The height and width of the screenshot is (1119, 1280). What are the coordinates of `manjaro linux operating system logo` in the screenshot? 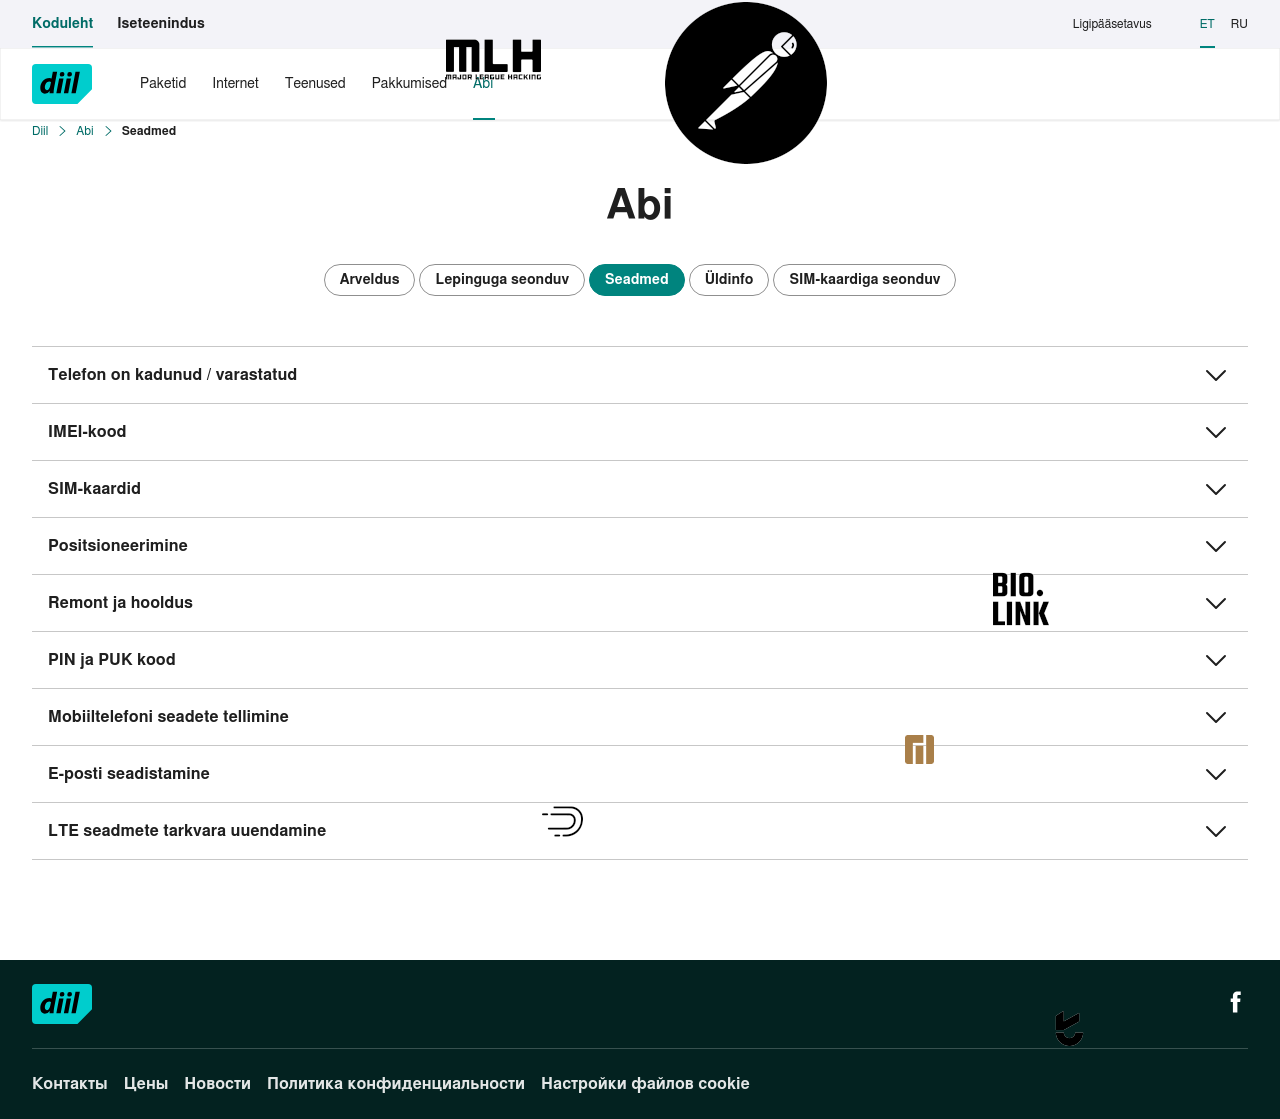 It's located at (919, 749).